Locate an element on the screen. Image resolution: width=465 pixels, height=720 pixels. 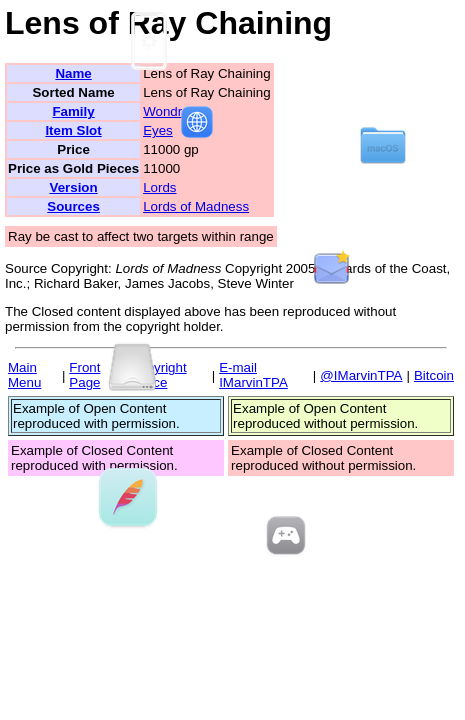
indicates kde connect is running in the system tray is located at coordinates (149, 41).